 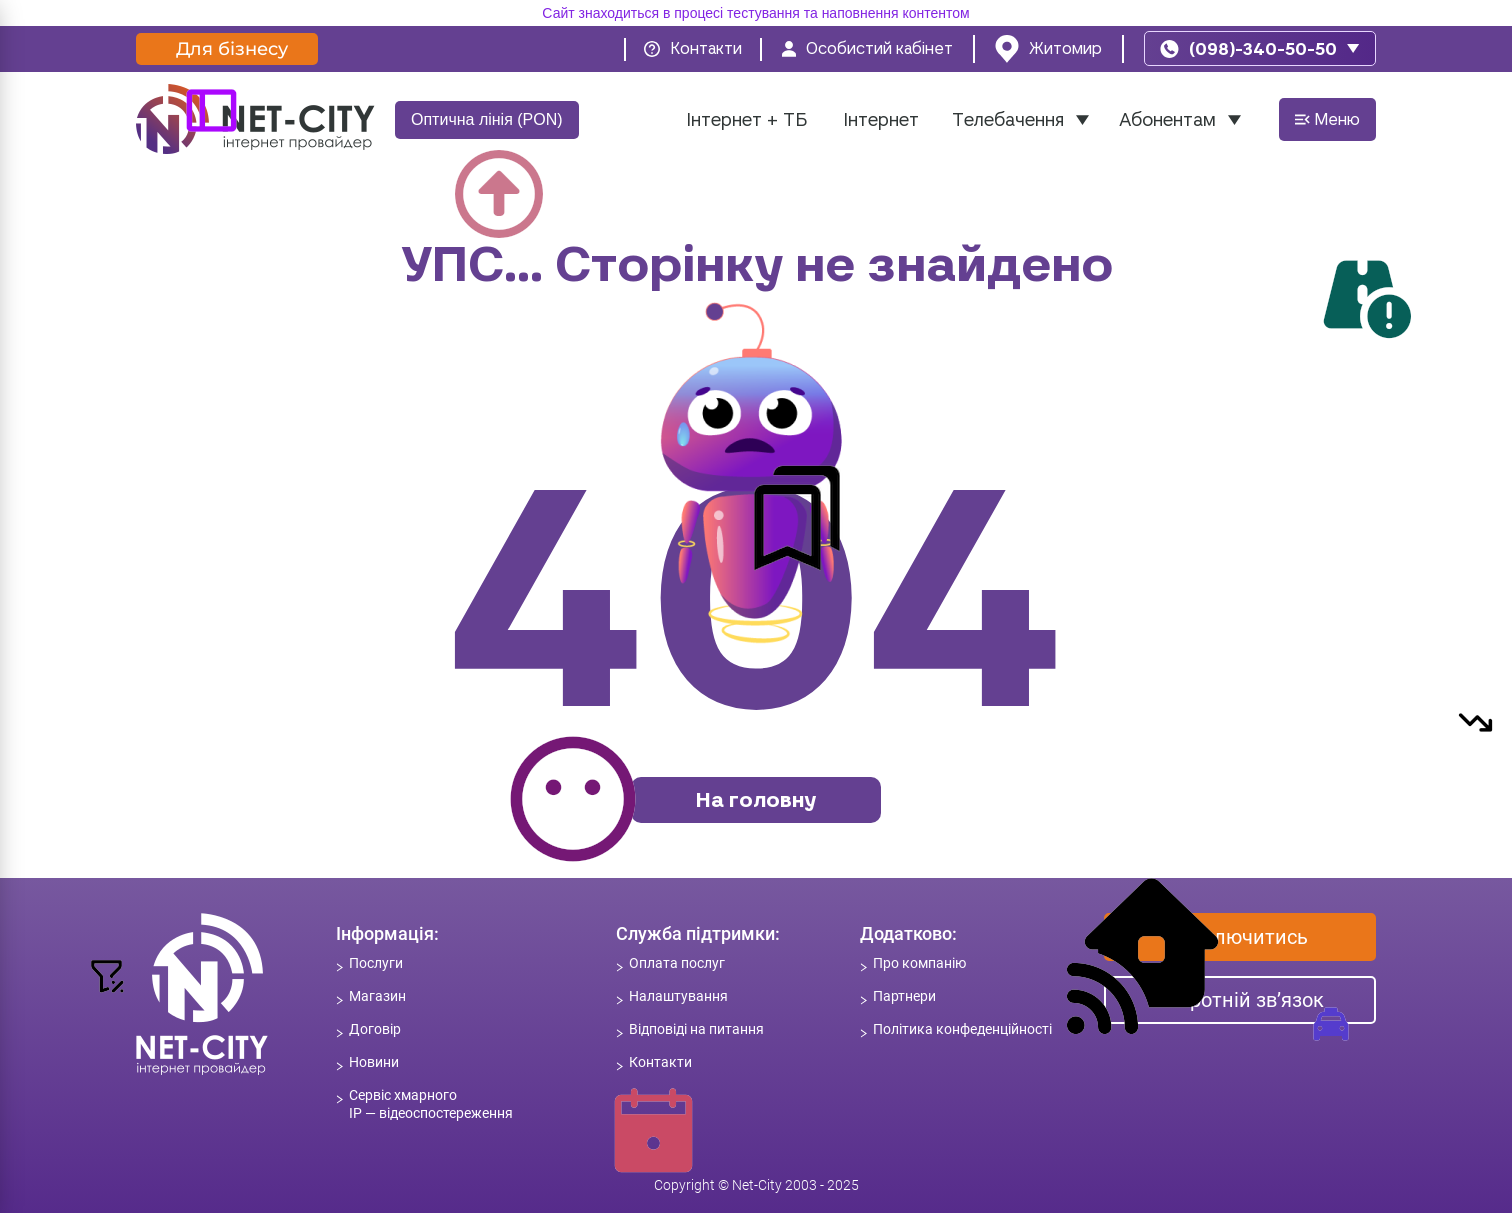 I want to click on filter results by discounted items, so click(x=106, y=975).